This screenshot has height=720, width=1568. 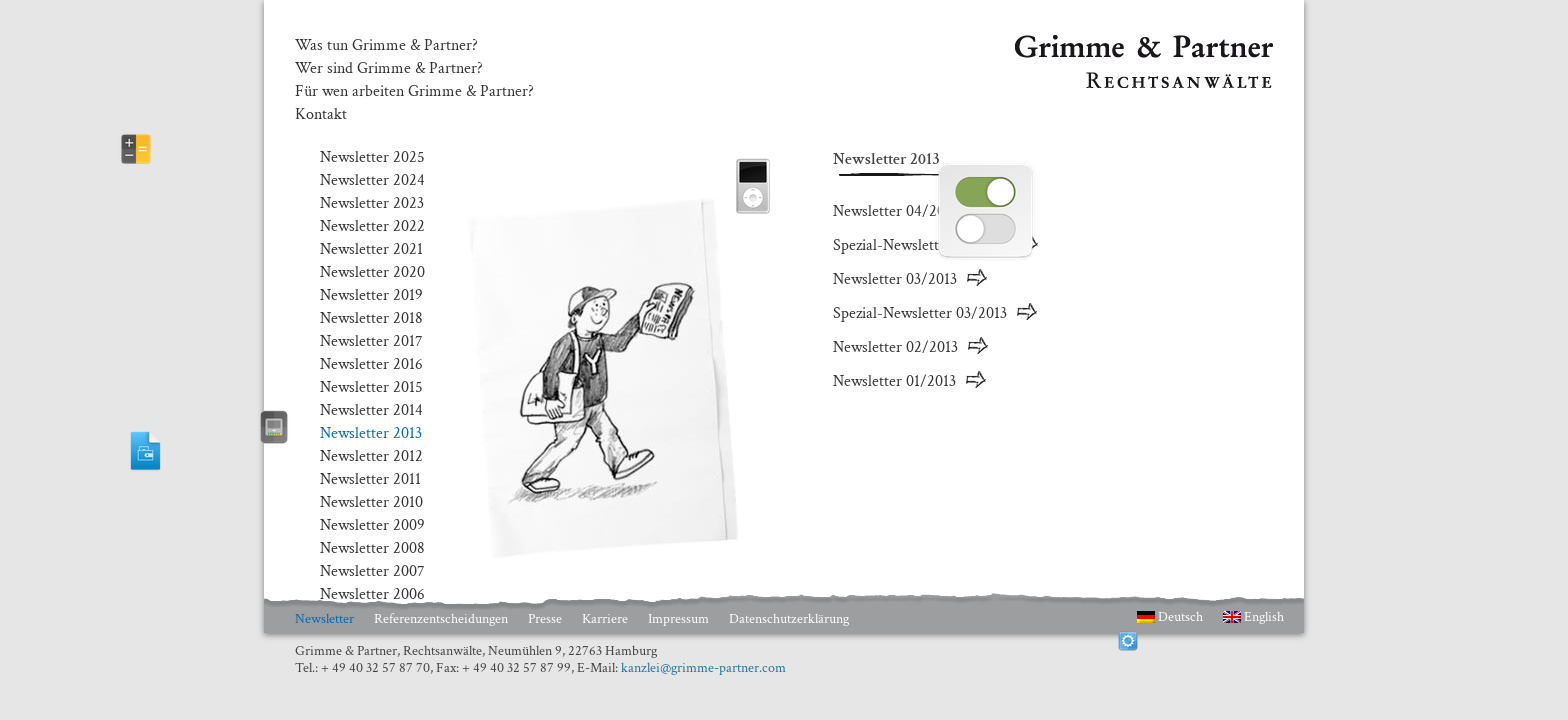 I want to click on a sega genesis ROM file, so click(x=274, y=427).